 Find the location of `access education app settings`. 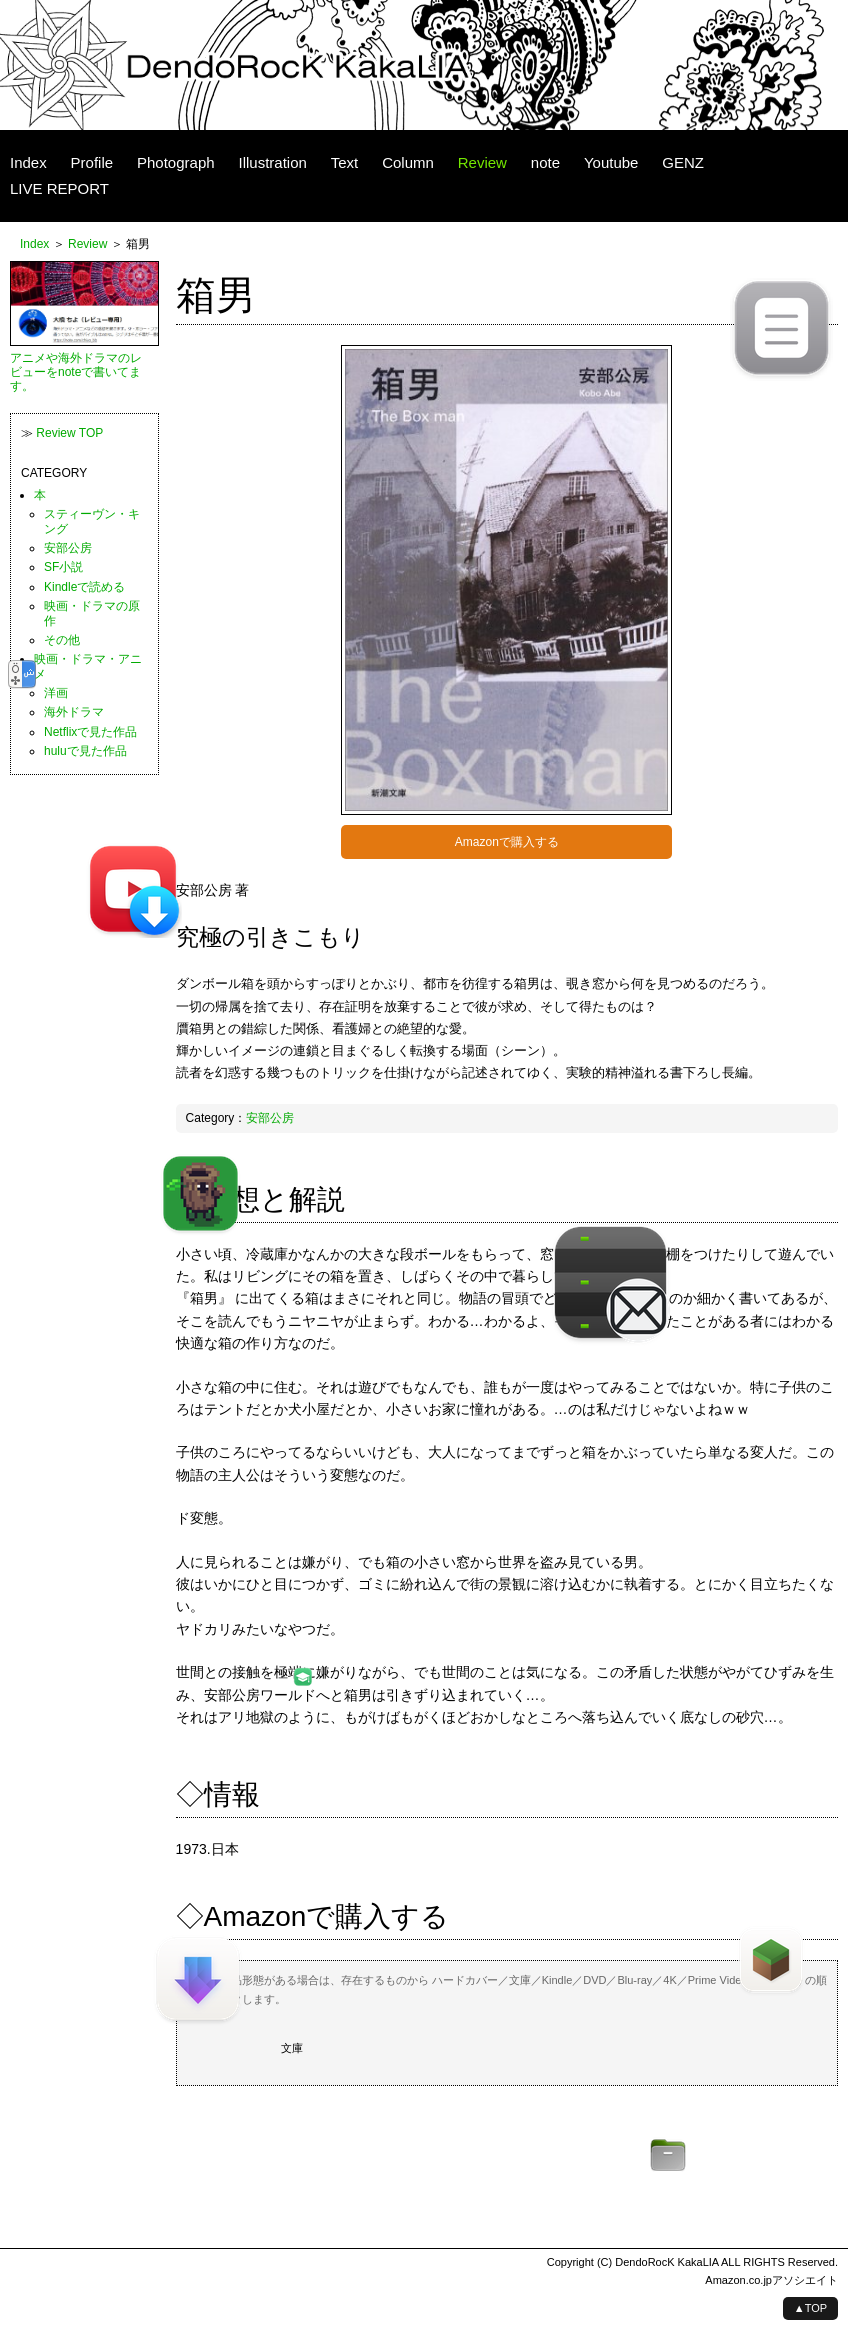

access education app settings is located at coordinates (303, 1677).